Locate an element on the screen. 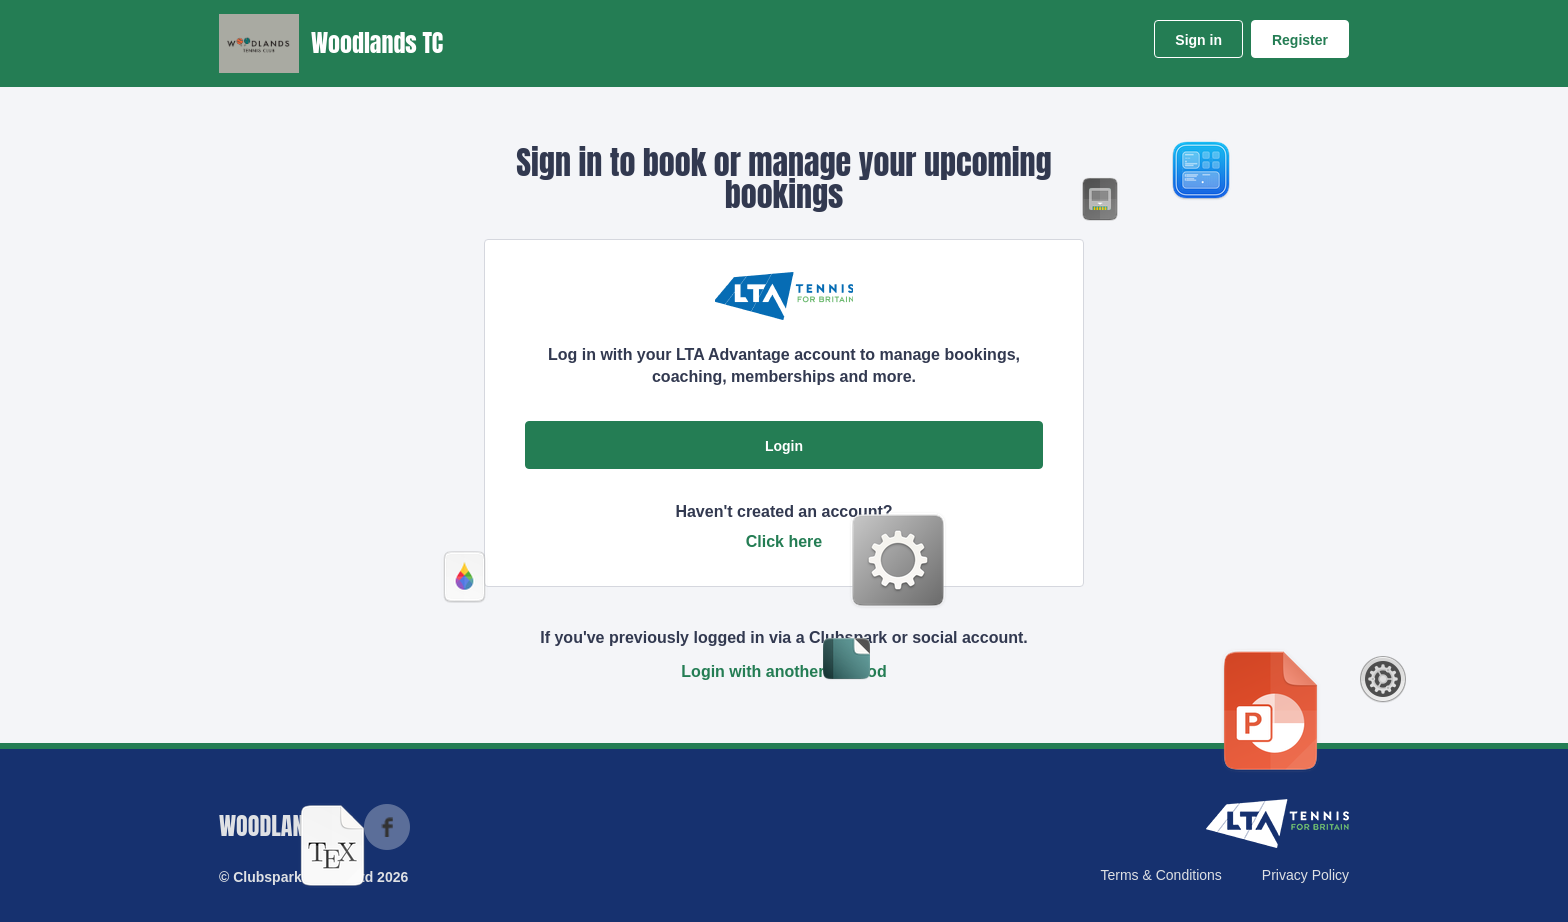  open widgetkit simulator app is located at coordinates (1201, 170).